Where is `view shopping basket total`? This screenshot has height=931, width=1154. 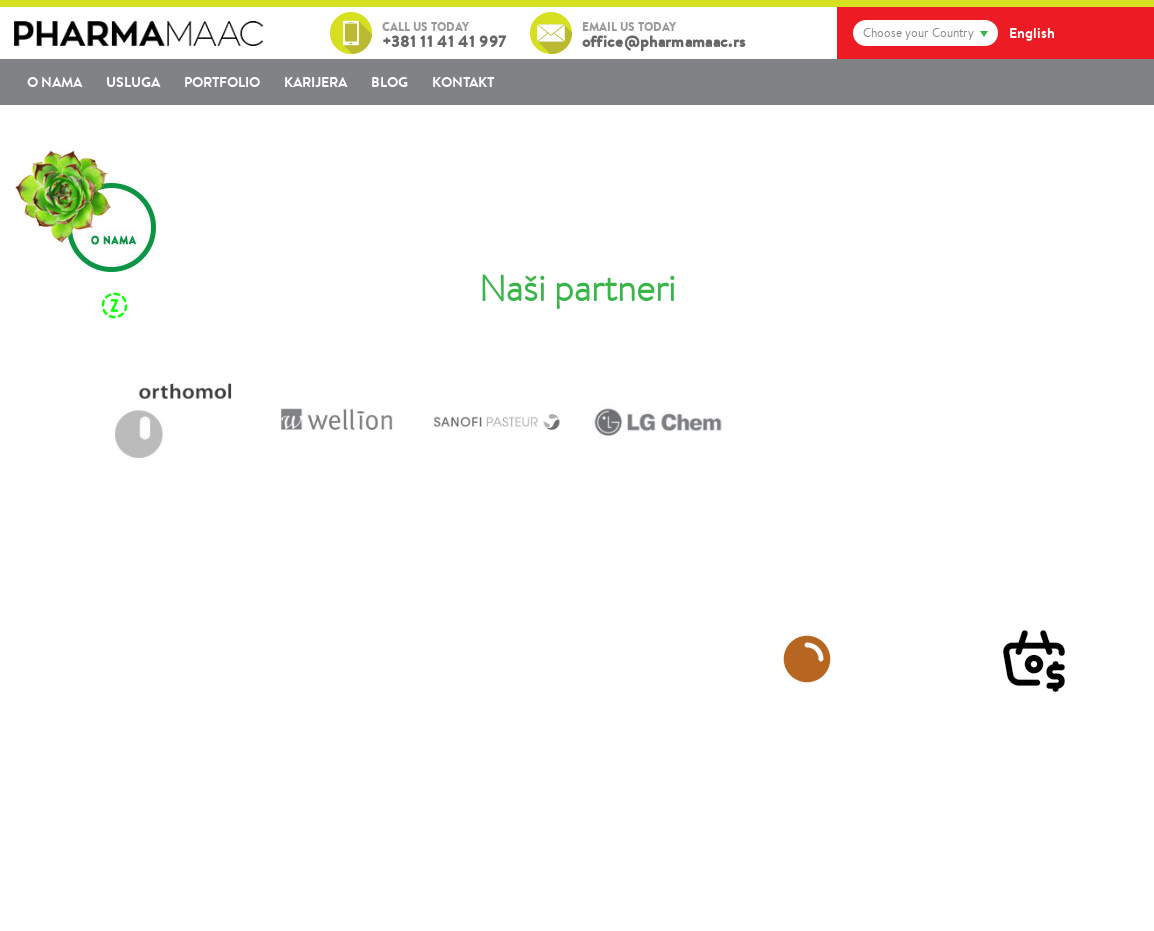
view shopping basket total is located at coordinates (1034, 658).